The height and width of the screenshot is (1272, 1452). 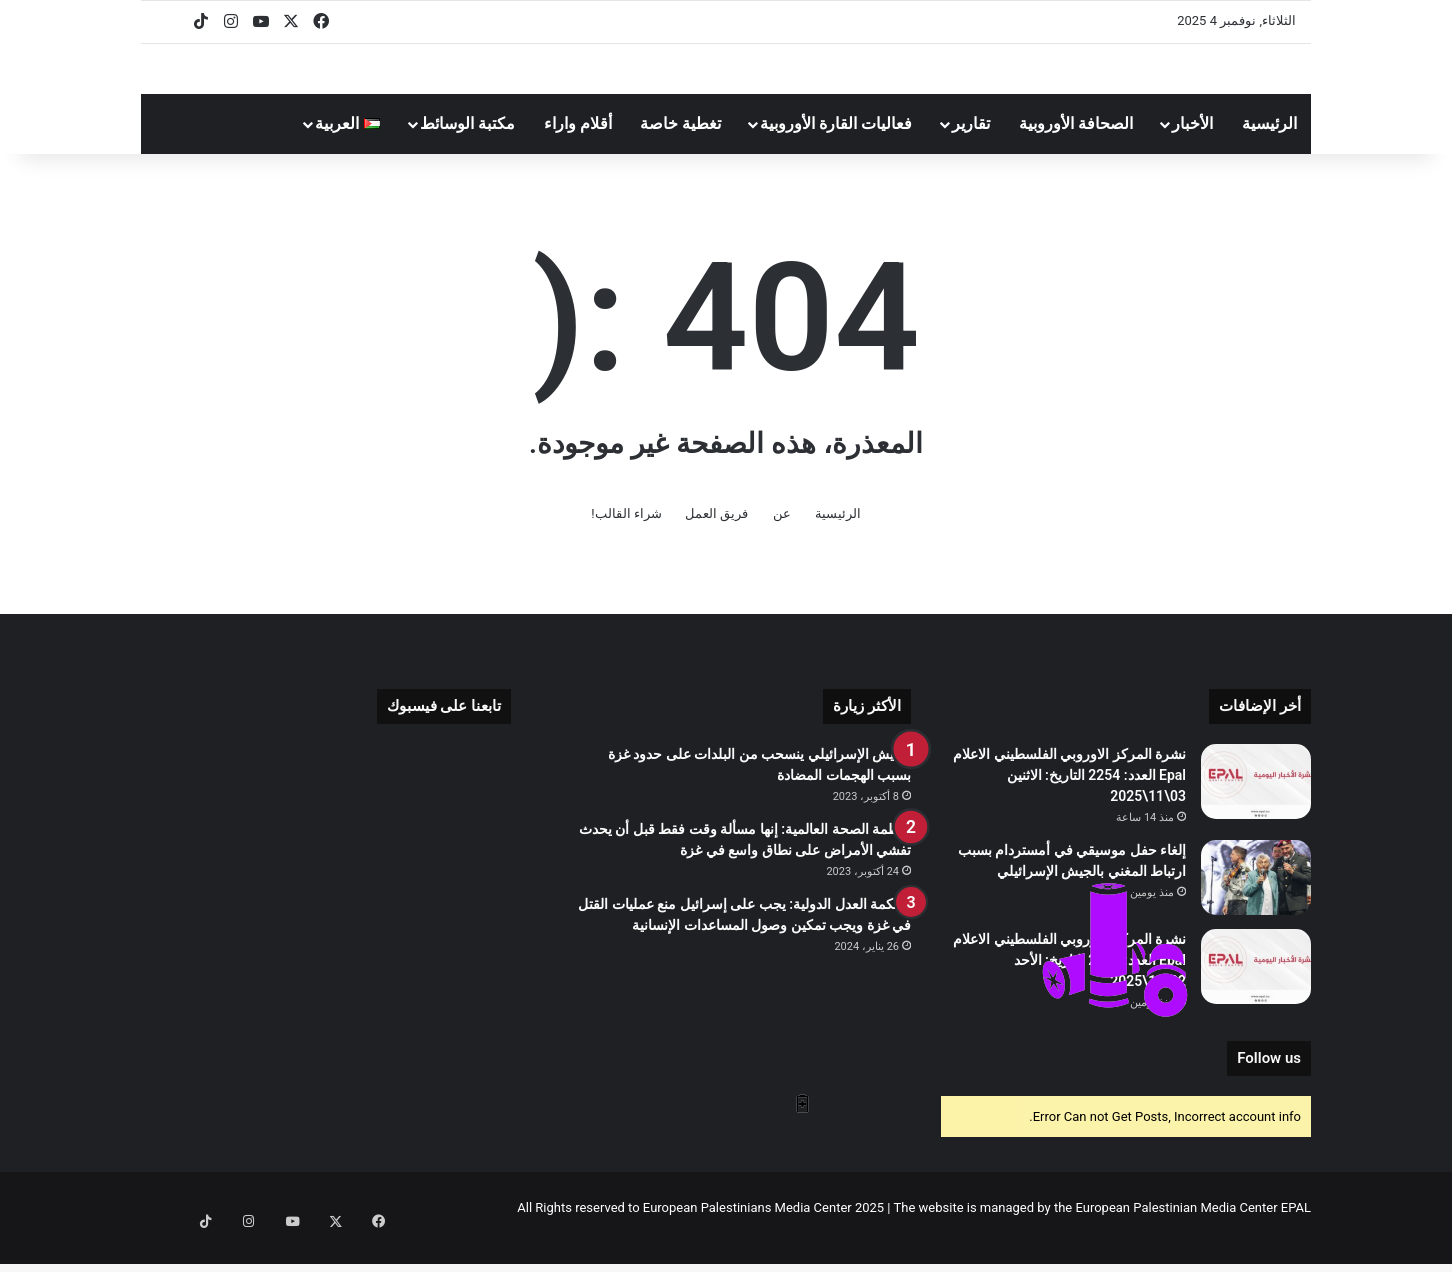 I want to click on select shotgun ammo type, so click(x=1115, y=950).